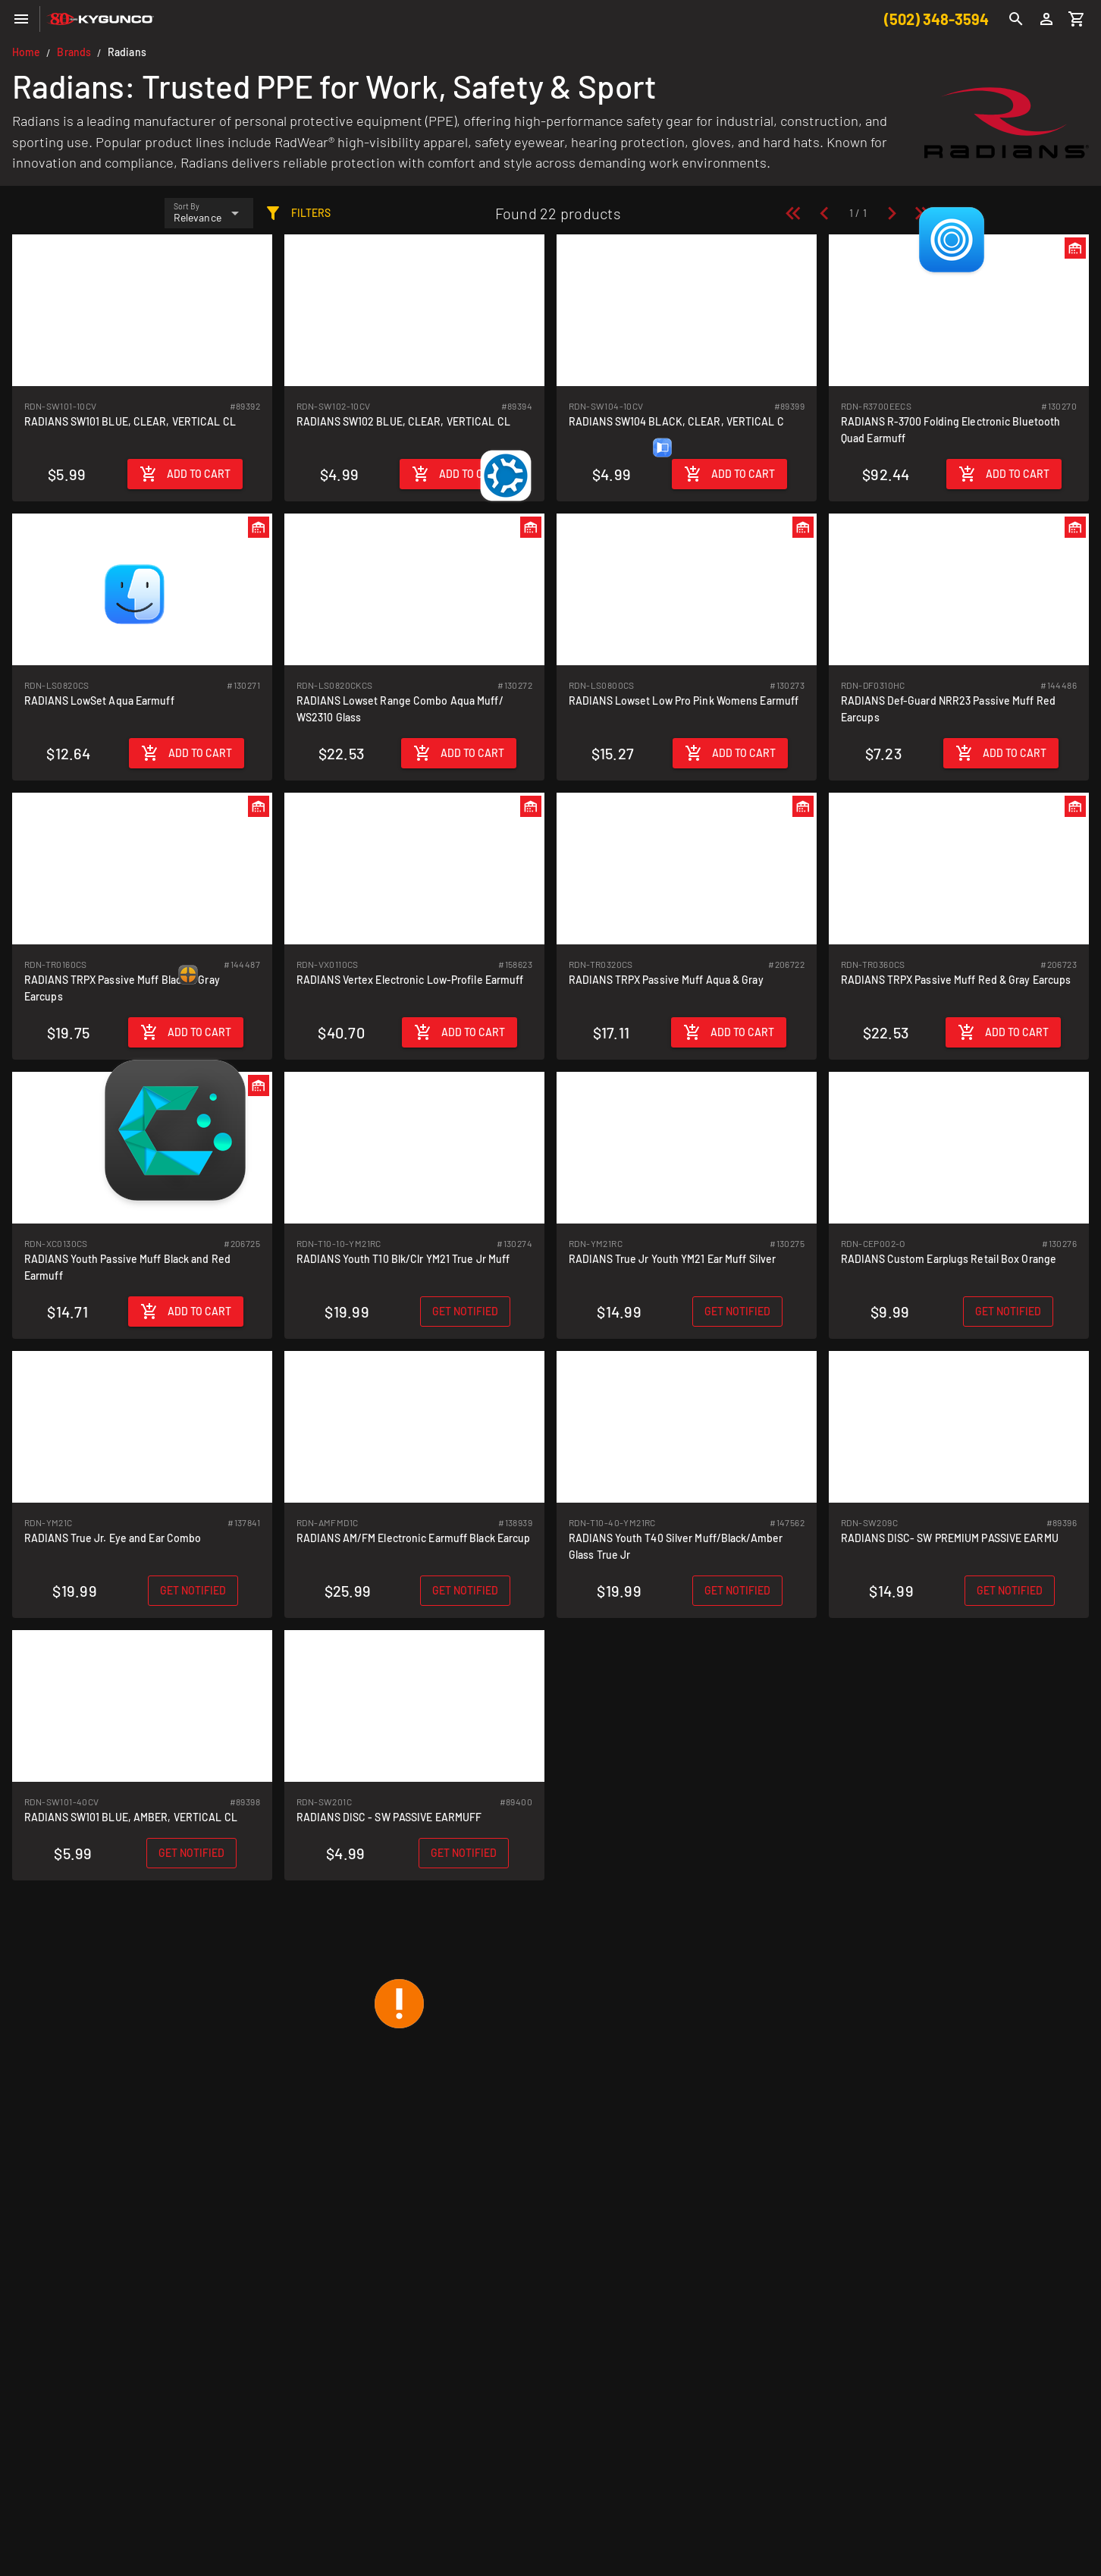 Image resolution: width=1101 pixels, height=2576 pixels. I want to click on open cachyos welcome app, so click(175, 1130).